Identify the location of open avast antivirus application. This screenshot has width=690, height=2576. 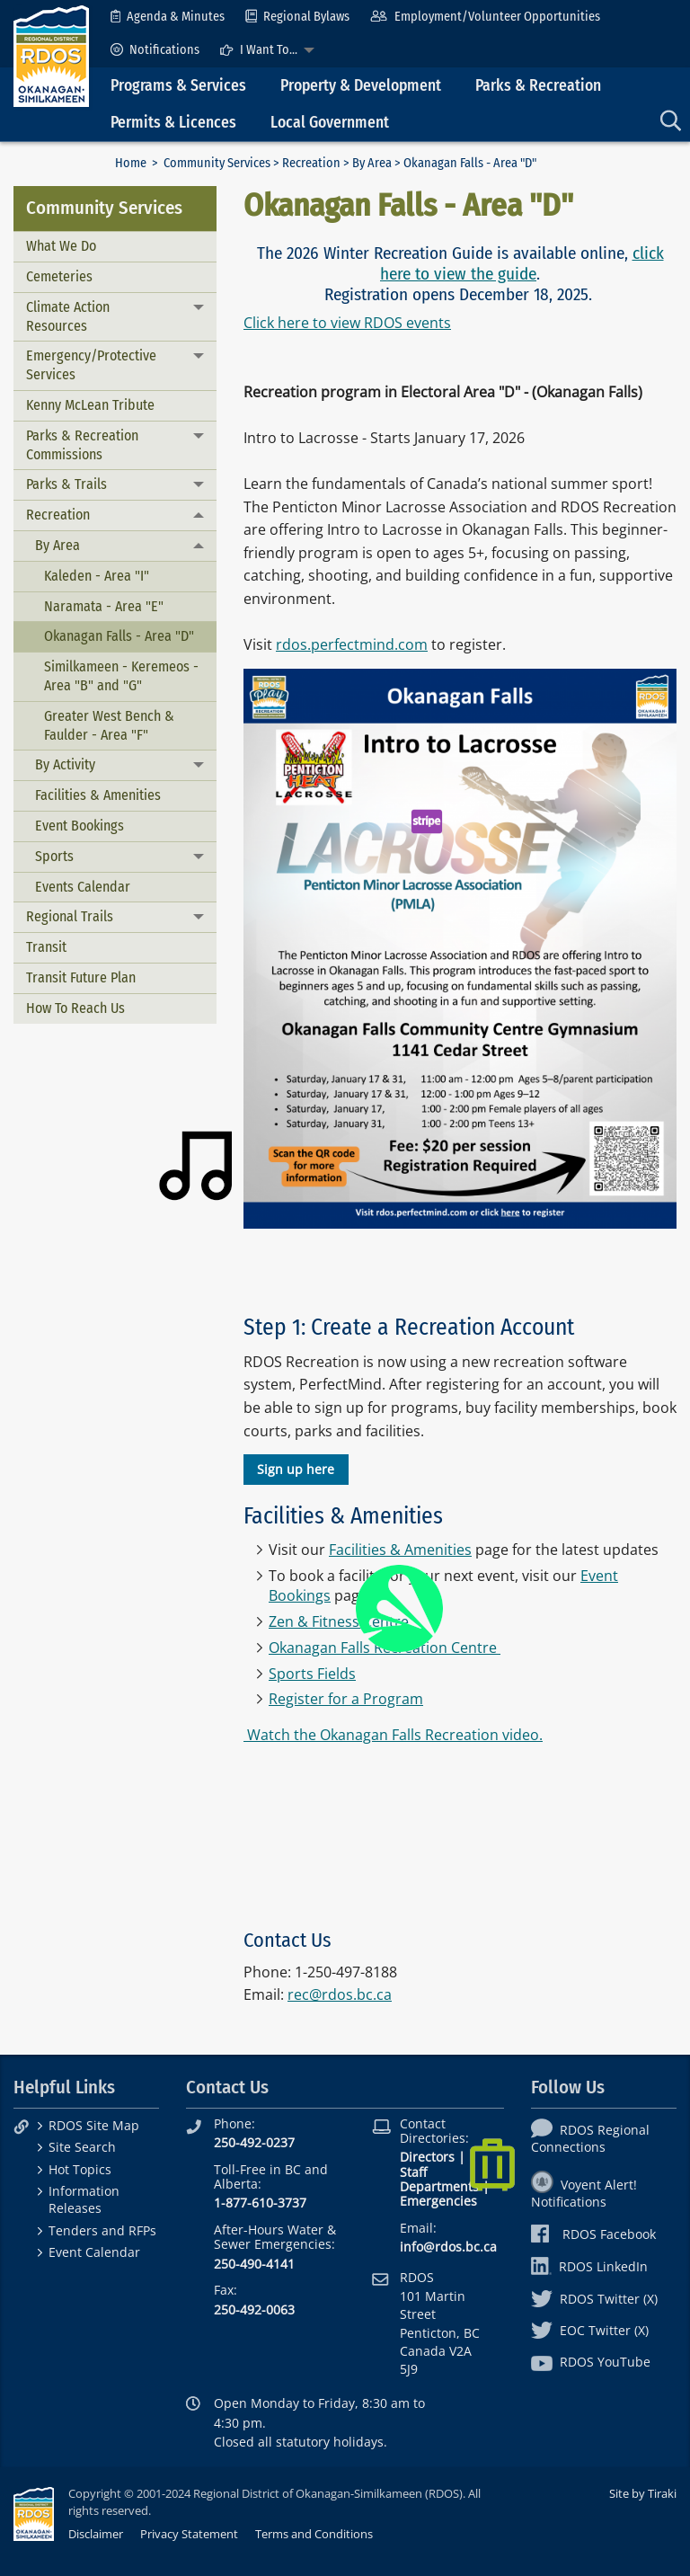
(399, 1608).